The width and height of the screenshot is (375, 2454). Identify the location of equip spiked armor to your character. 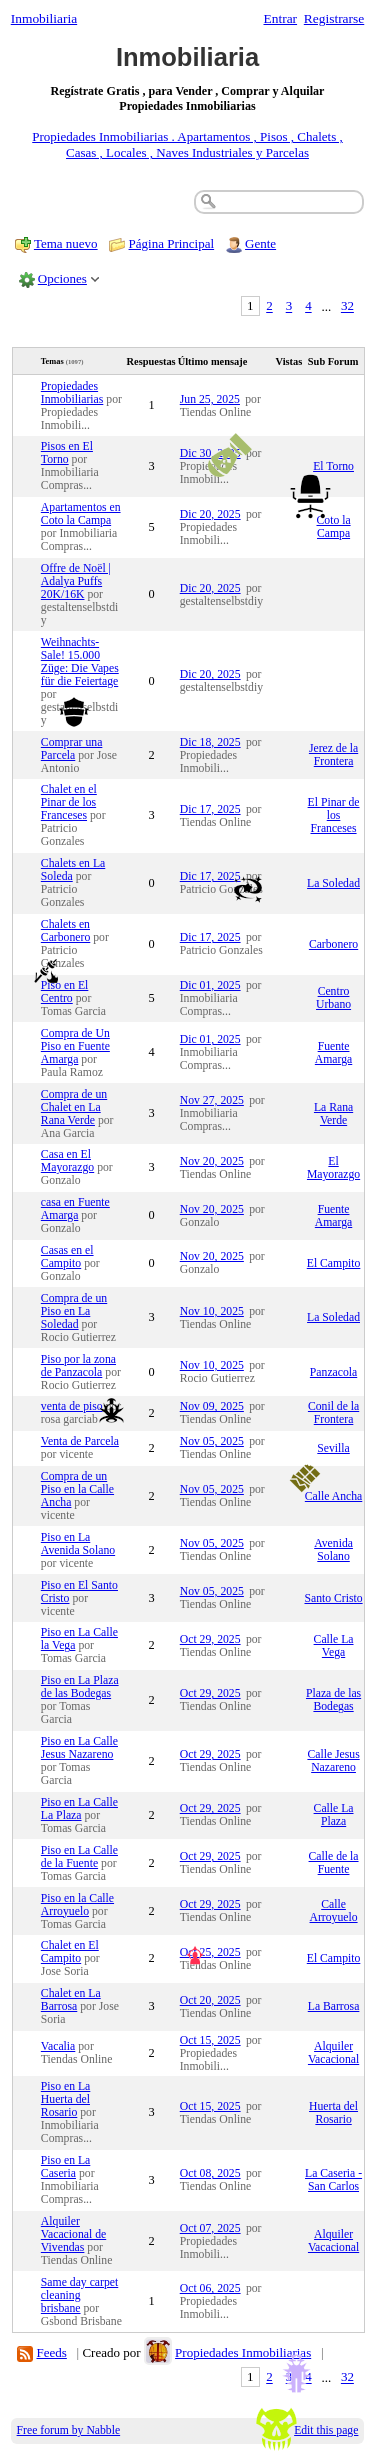
(296, 2373).